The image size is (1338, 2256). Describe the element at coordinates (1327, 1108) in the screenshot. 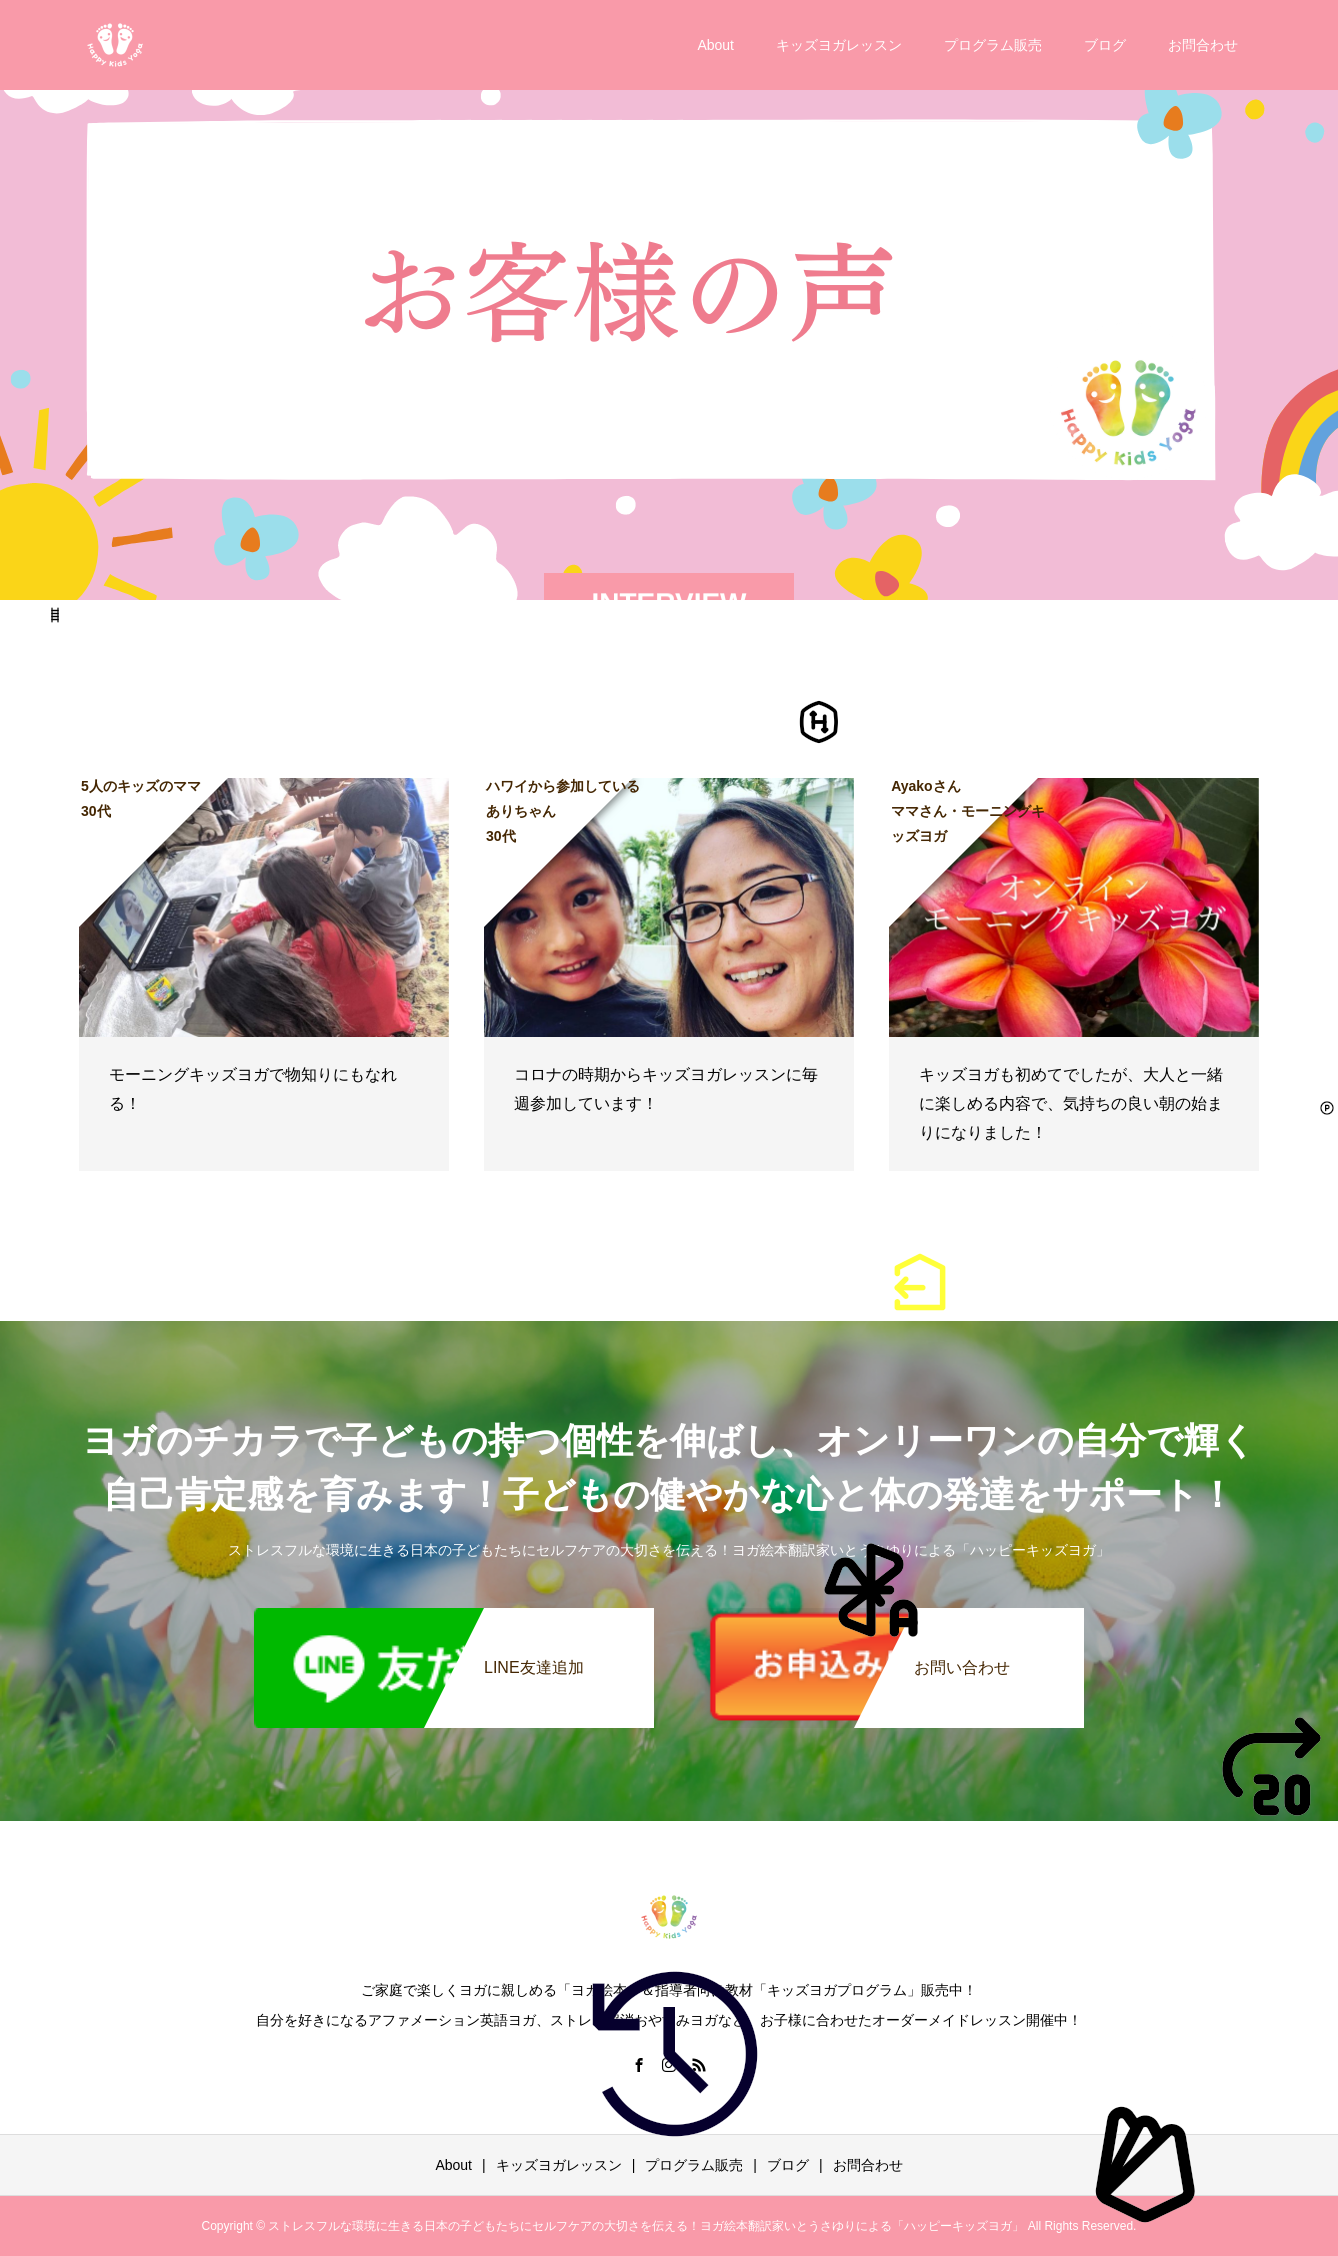

I see `visit Product Hunt website` at that location.